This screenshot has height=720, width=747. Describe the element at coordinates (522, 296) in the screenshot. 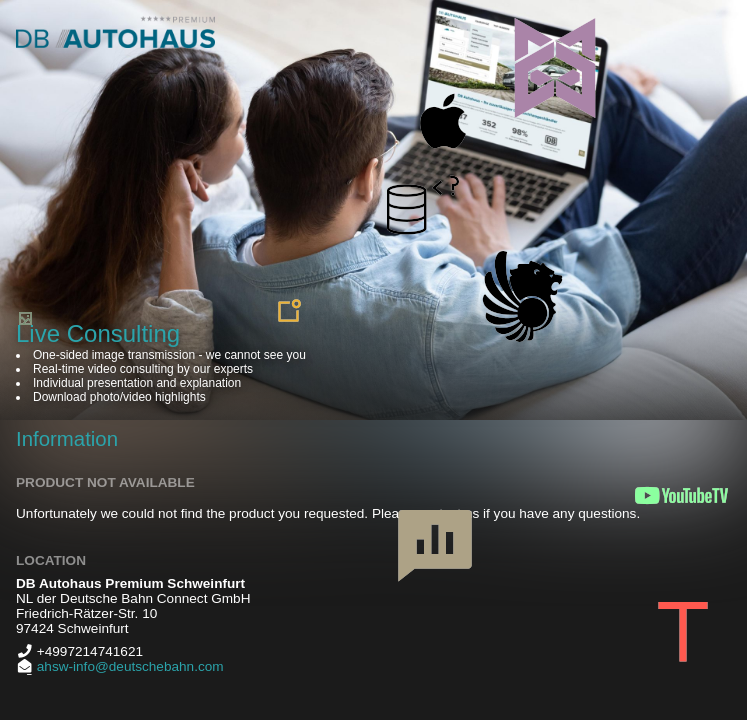

I see `lion air airline logo` at that location.